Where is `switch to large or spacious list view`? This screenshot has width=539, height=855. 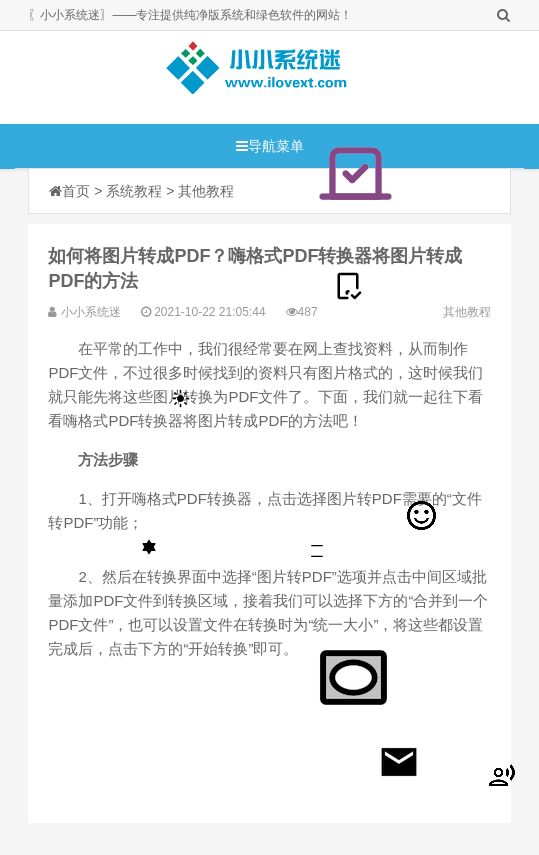 switch to large or spacious list view is located at coordinates (317, 551).